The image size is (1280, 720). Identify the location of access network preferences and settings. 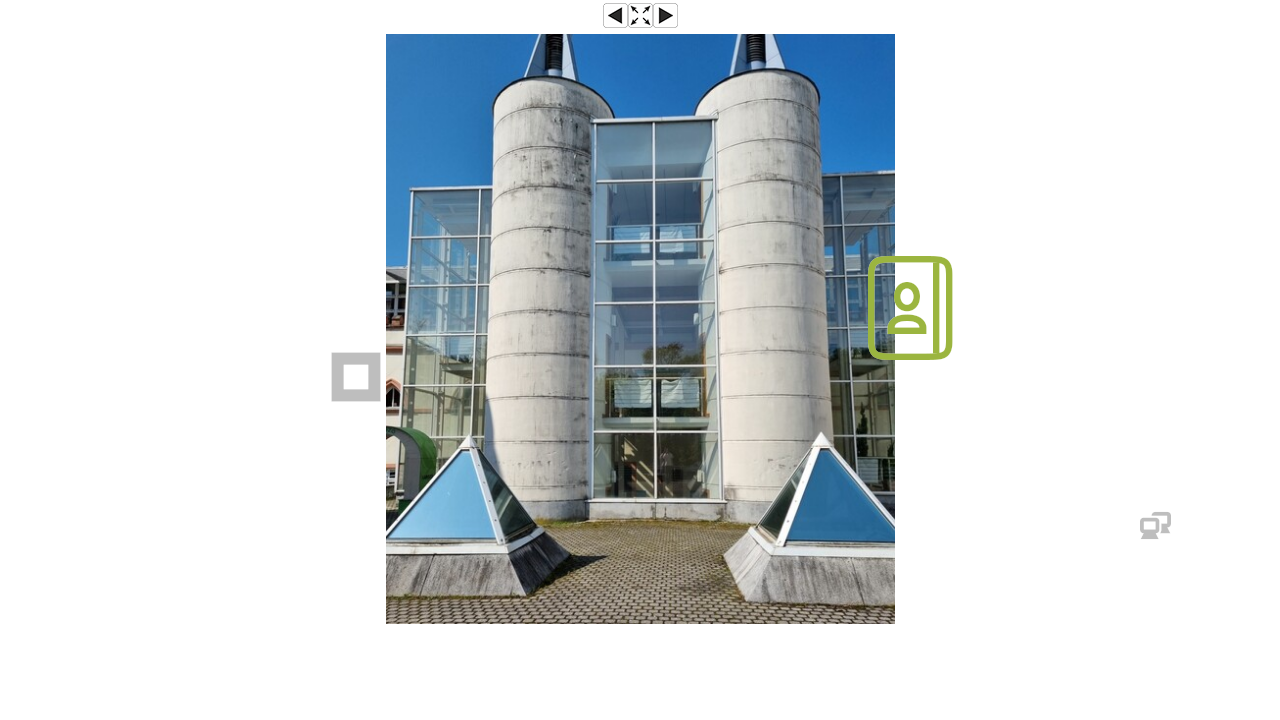
(1155, 525).